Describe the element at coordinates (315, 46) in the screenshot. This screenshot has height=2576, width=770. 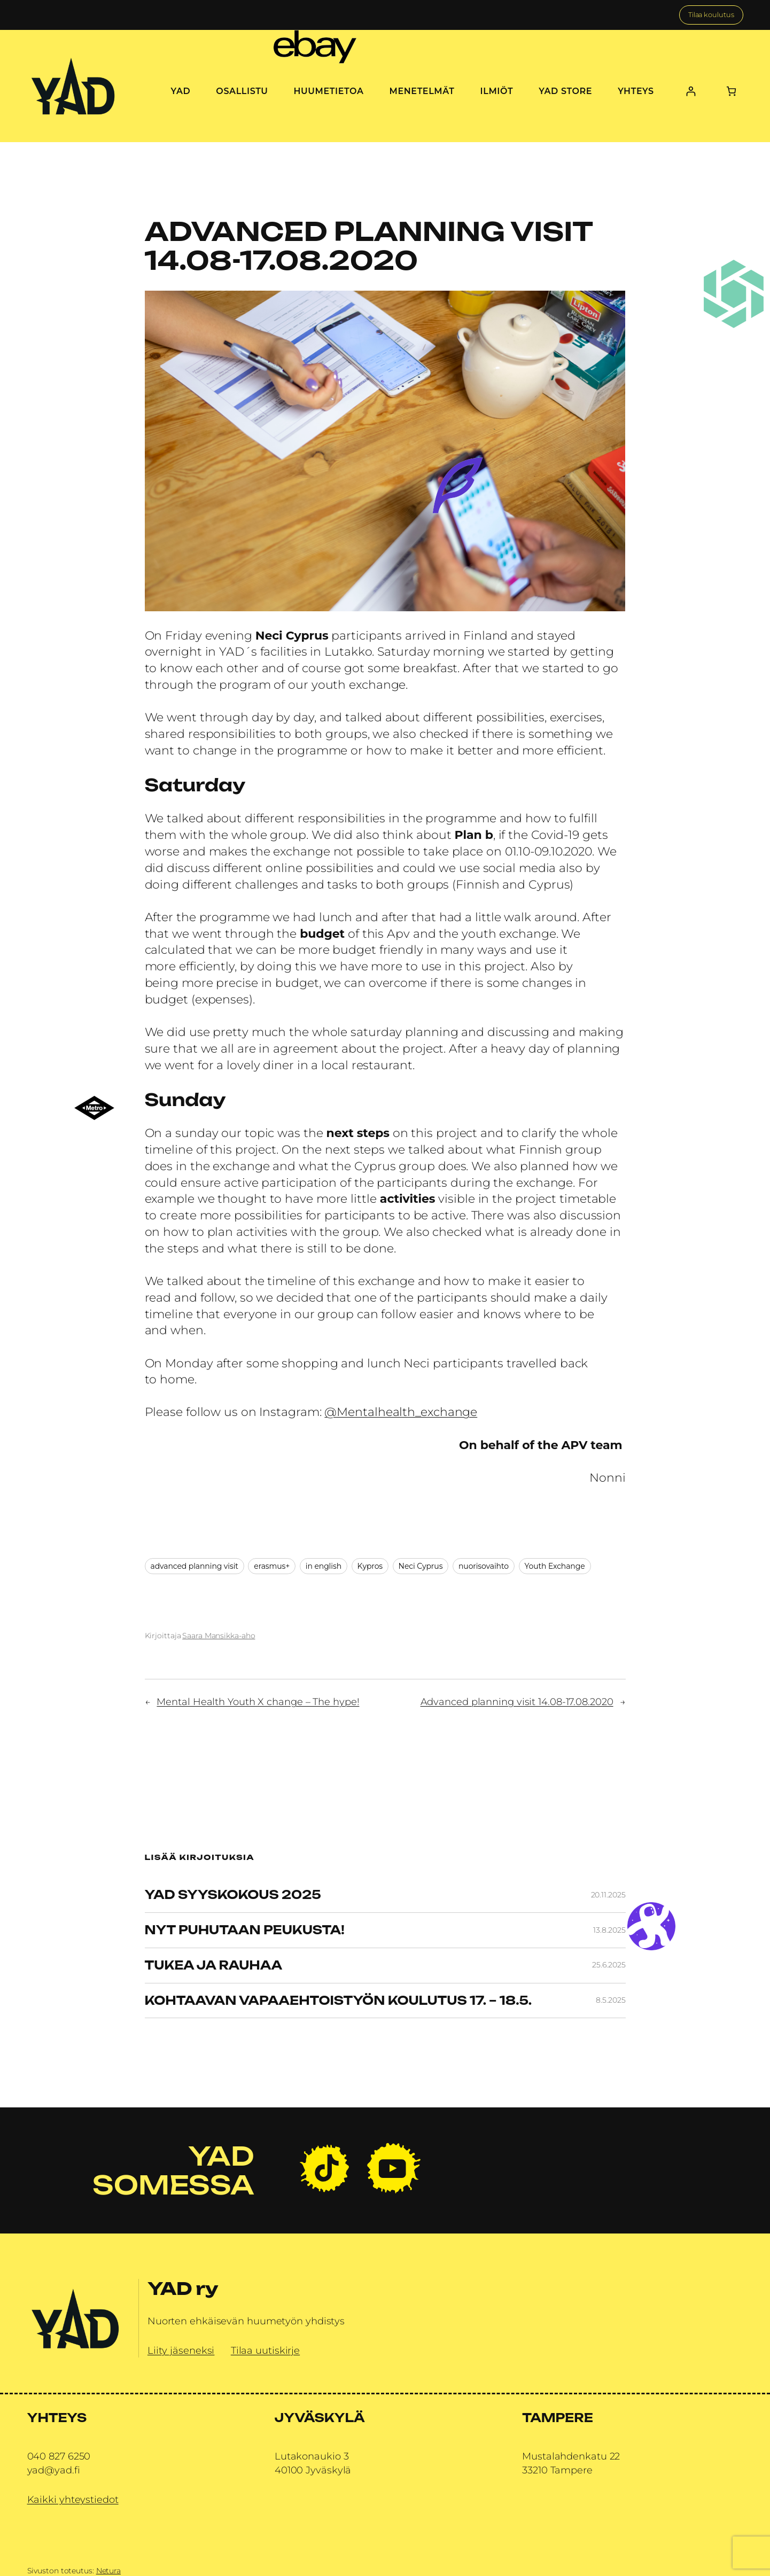
I see `open the ebay app or website` at that location.